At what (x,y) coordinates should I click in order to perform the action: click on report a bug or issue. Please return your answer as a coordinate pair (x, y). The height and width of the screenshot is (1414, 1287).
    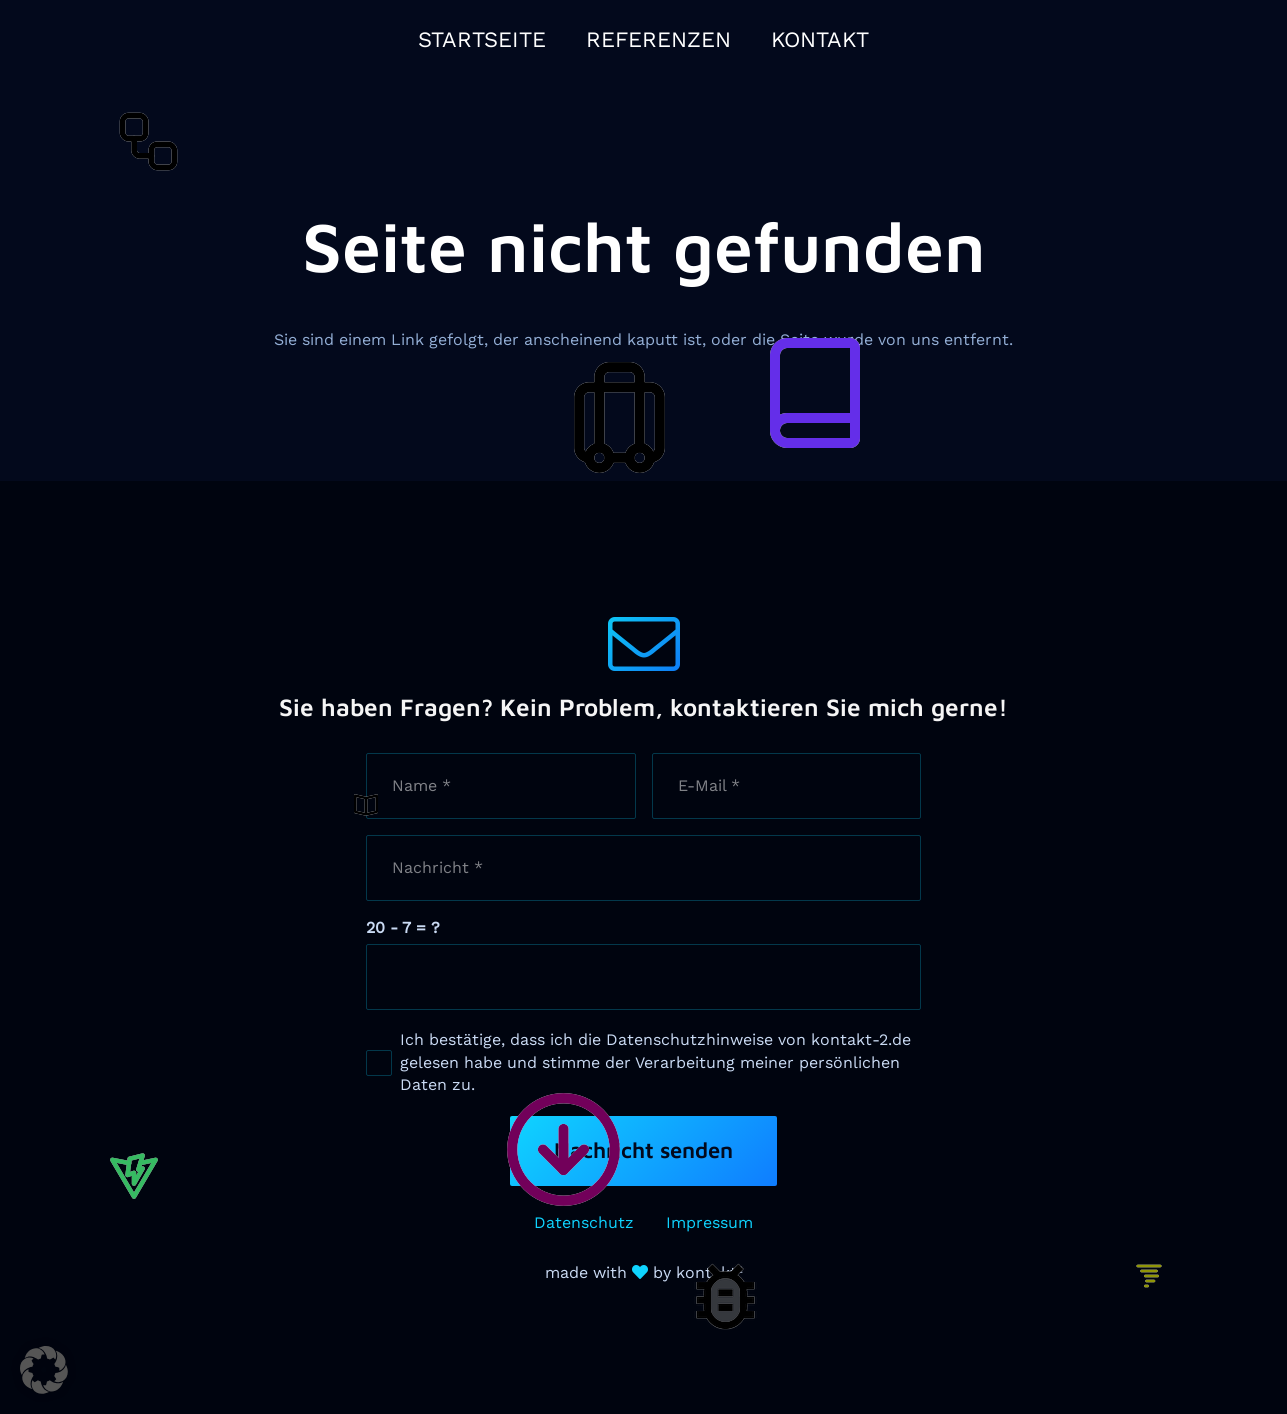
    Looking at the image, I should click on (725, 1296).